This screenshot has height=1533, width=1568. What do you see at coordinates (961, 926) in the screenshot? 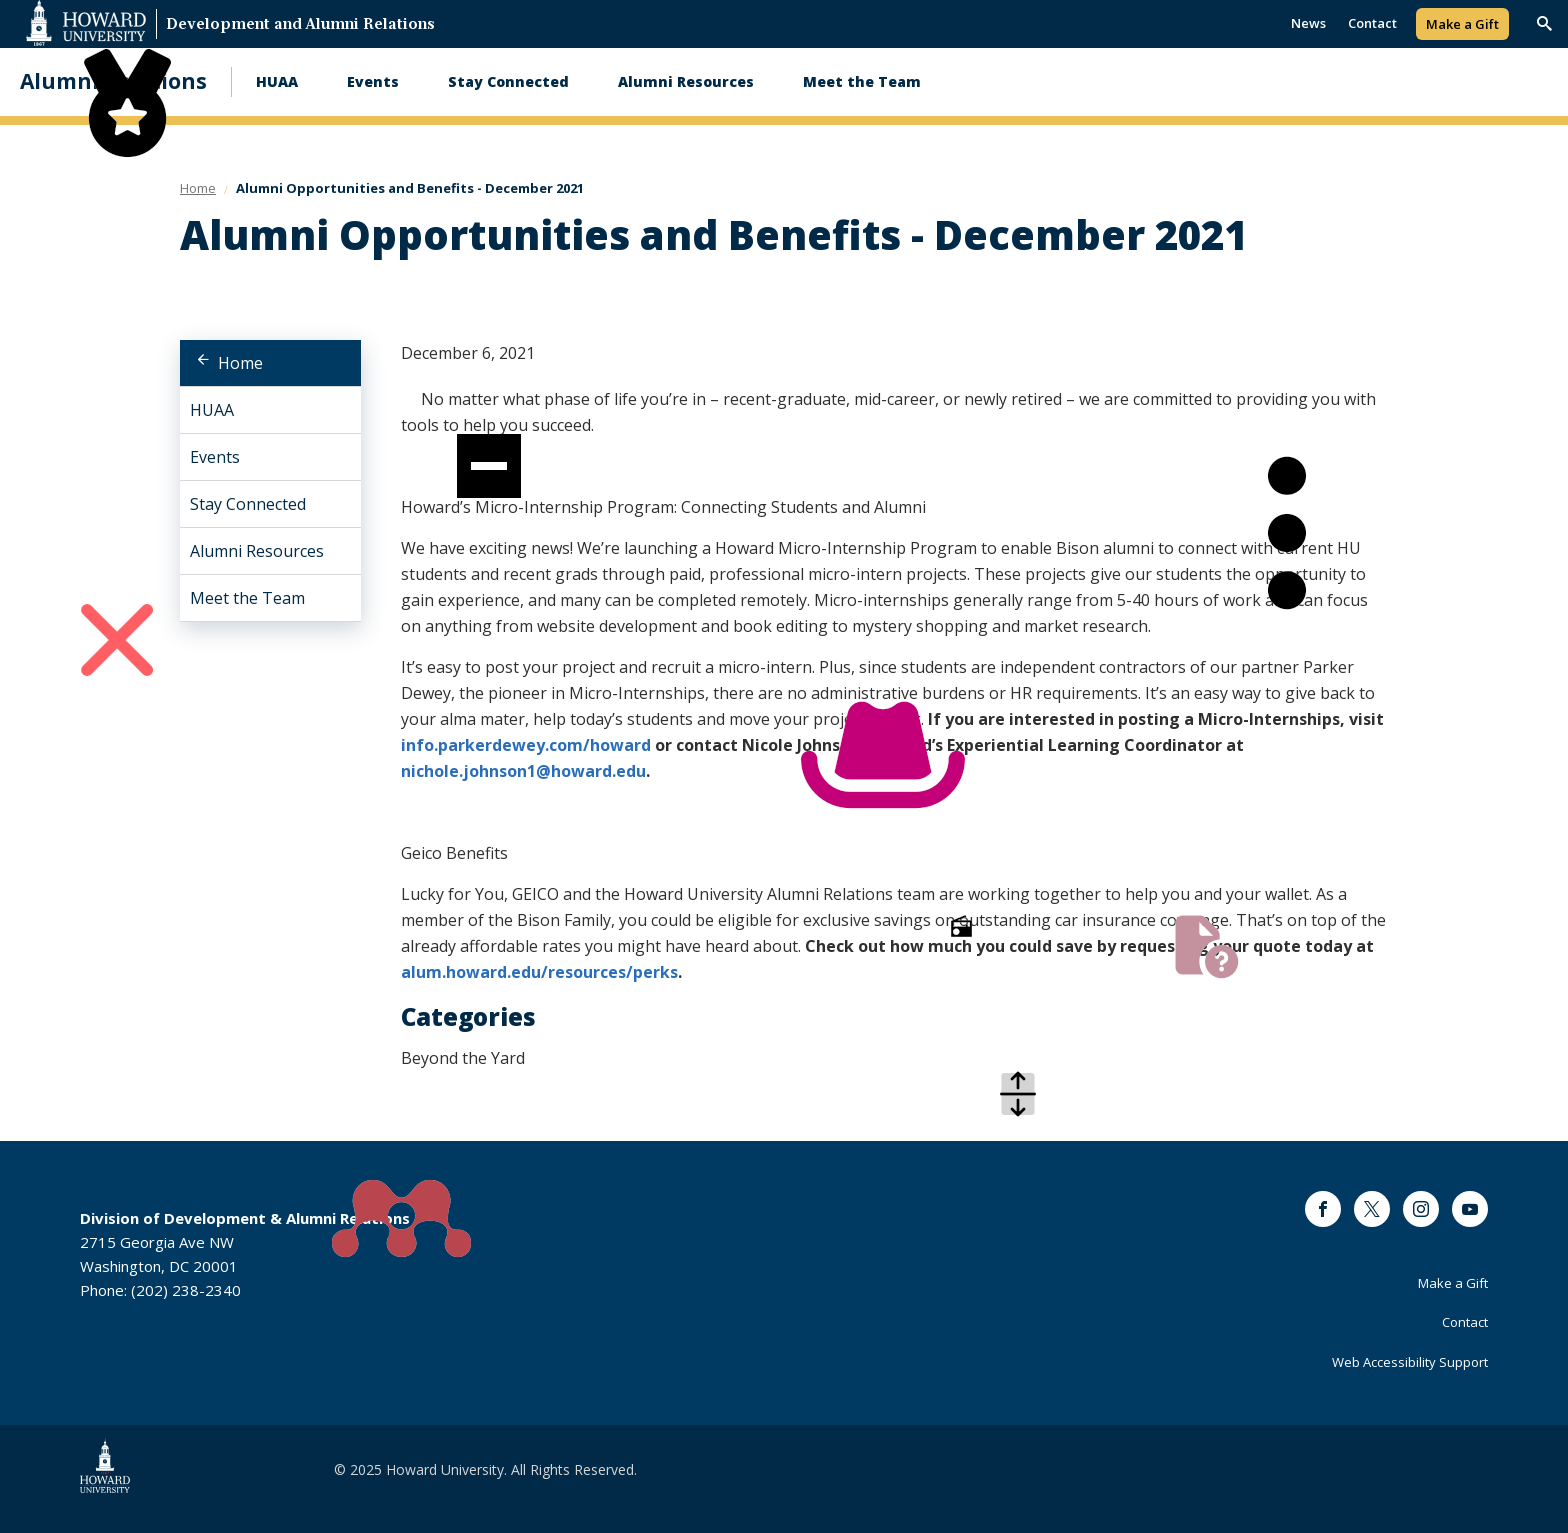
I see `open radio or audio streaming` at bounding box center [961, 926].